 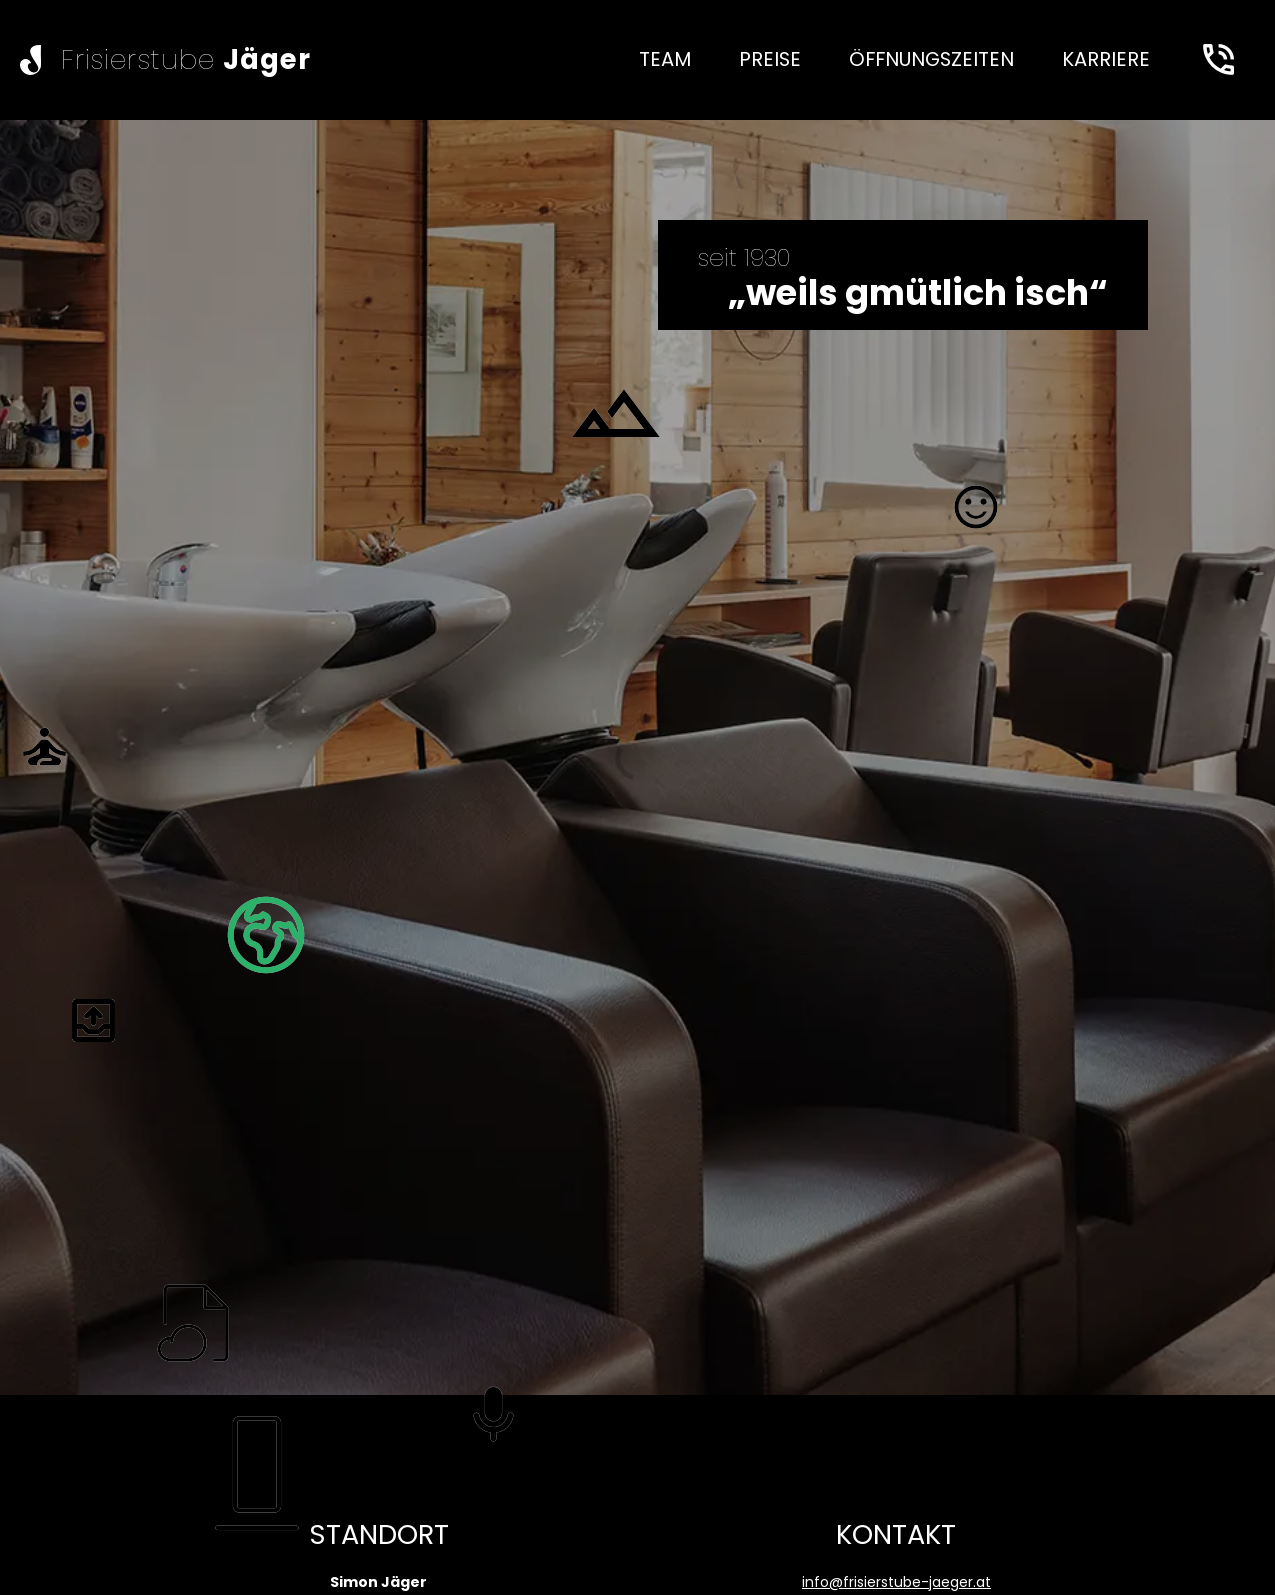 What do you see at coordinates (493, 1415) in the screenshot?
I see `tap to start voice recording` at bounding box center [493, 1415].